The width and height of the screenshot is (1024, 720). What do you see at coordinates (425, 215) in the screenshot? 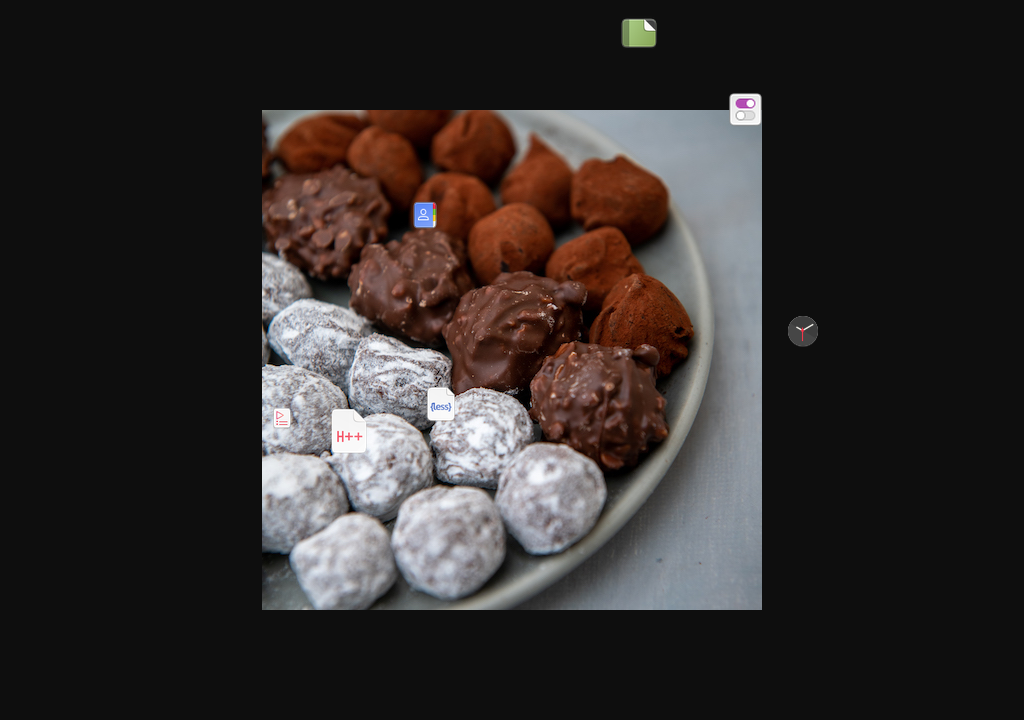
I see `open the contacts app` at bounding box center [425, 215].